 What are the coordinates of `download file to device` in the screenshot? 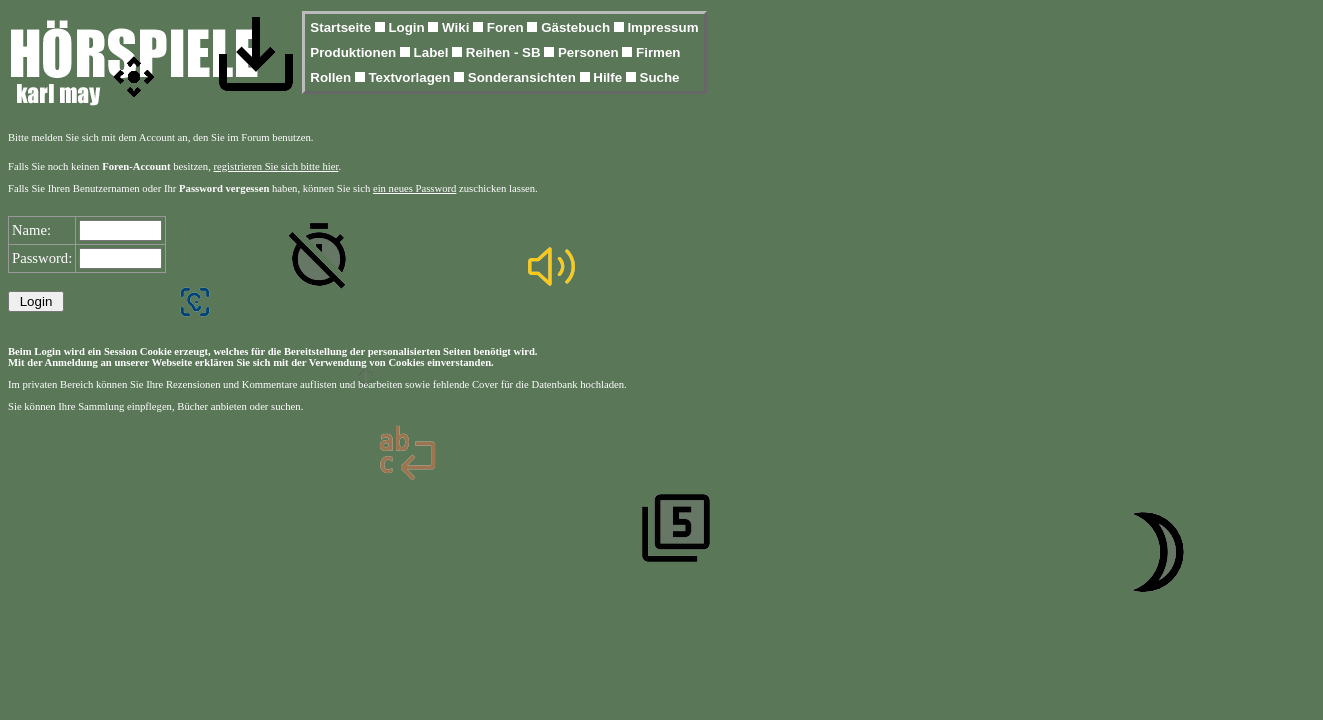 It's located at (256, 54).